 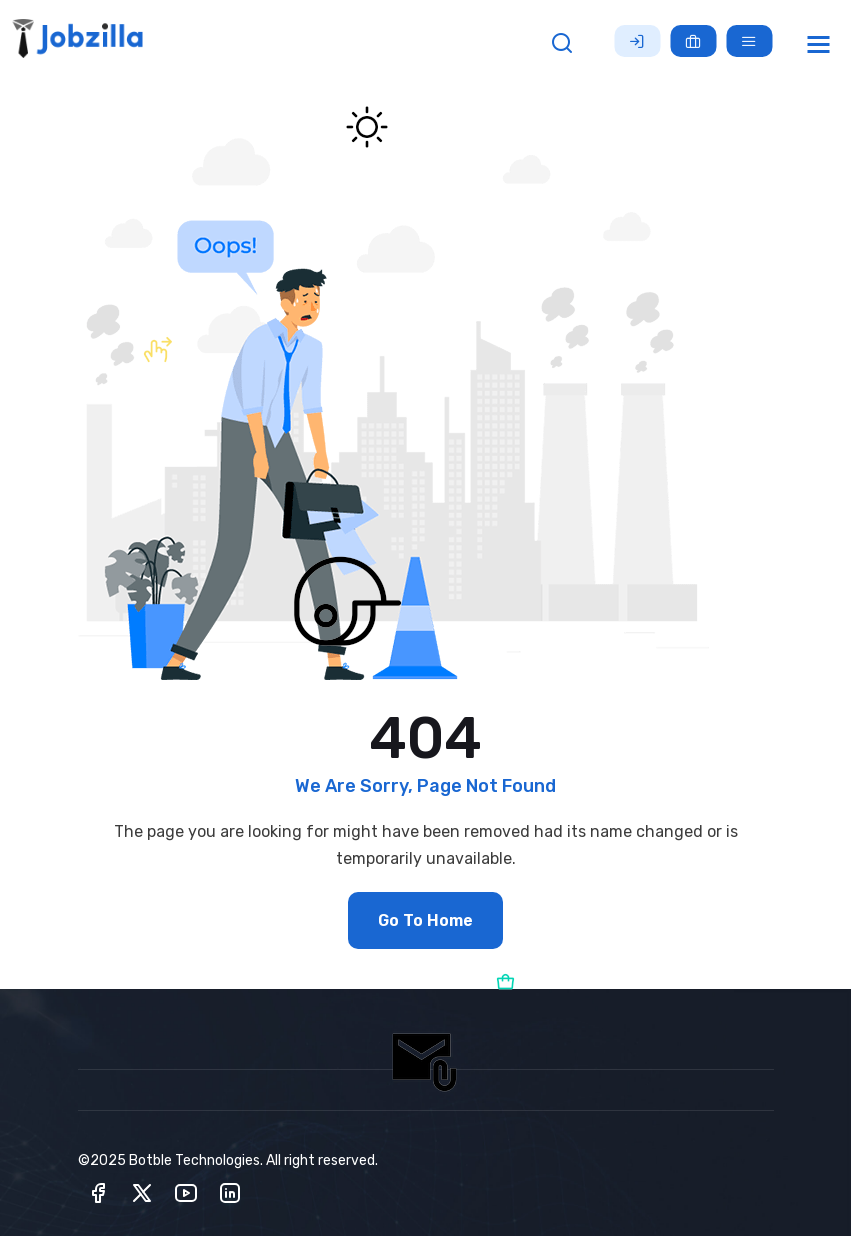 What do you see at coordinates (424, 1062) in the screenshot?
I see `attach a file to an email` at bounding box center [424, 1062].